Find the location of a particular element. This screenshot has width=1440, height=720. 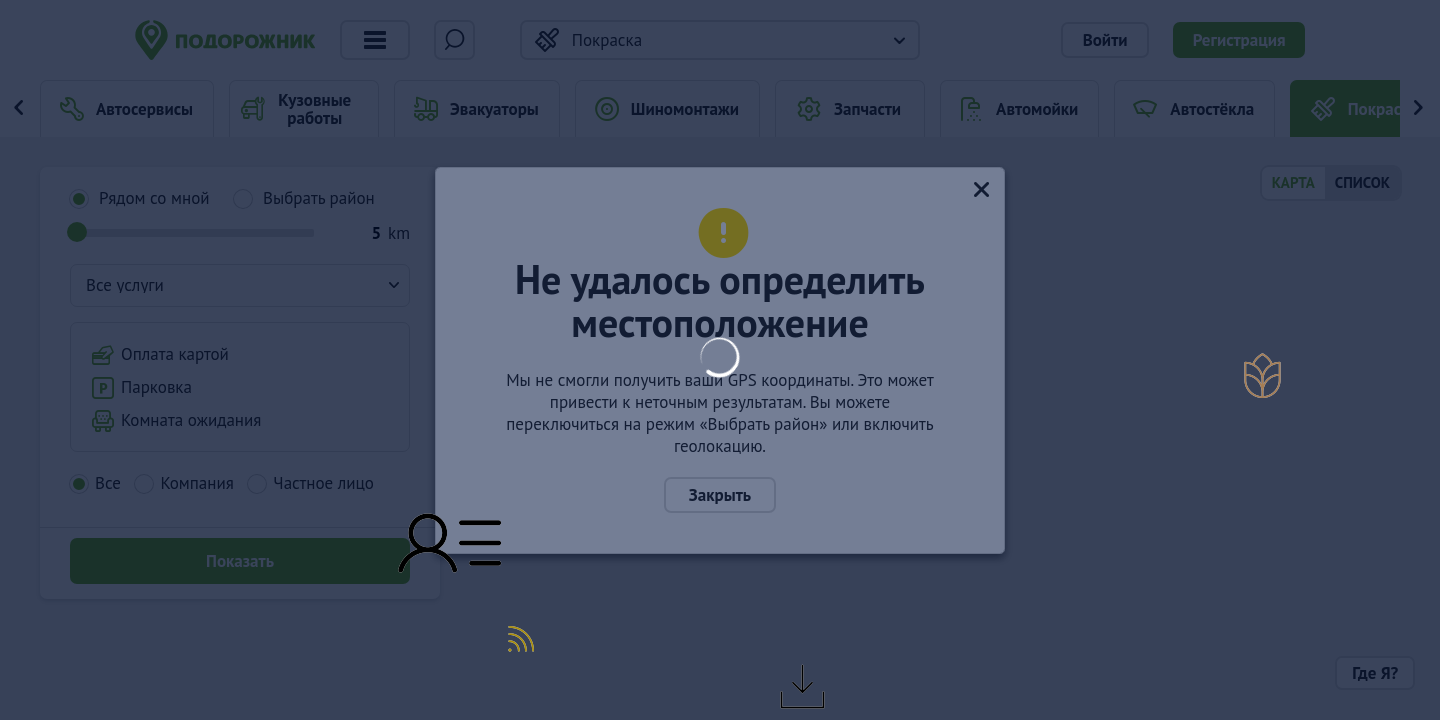

indicates grain or wheat content in food items is located at coordinates (1262, 376).